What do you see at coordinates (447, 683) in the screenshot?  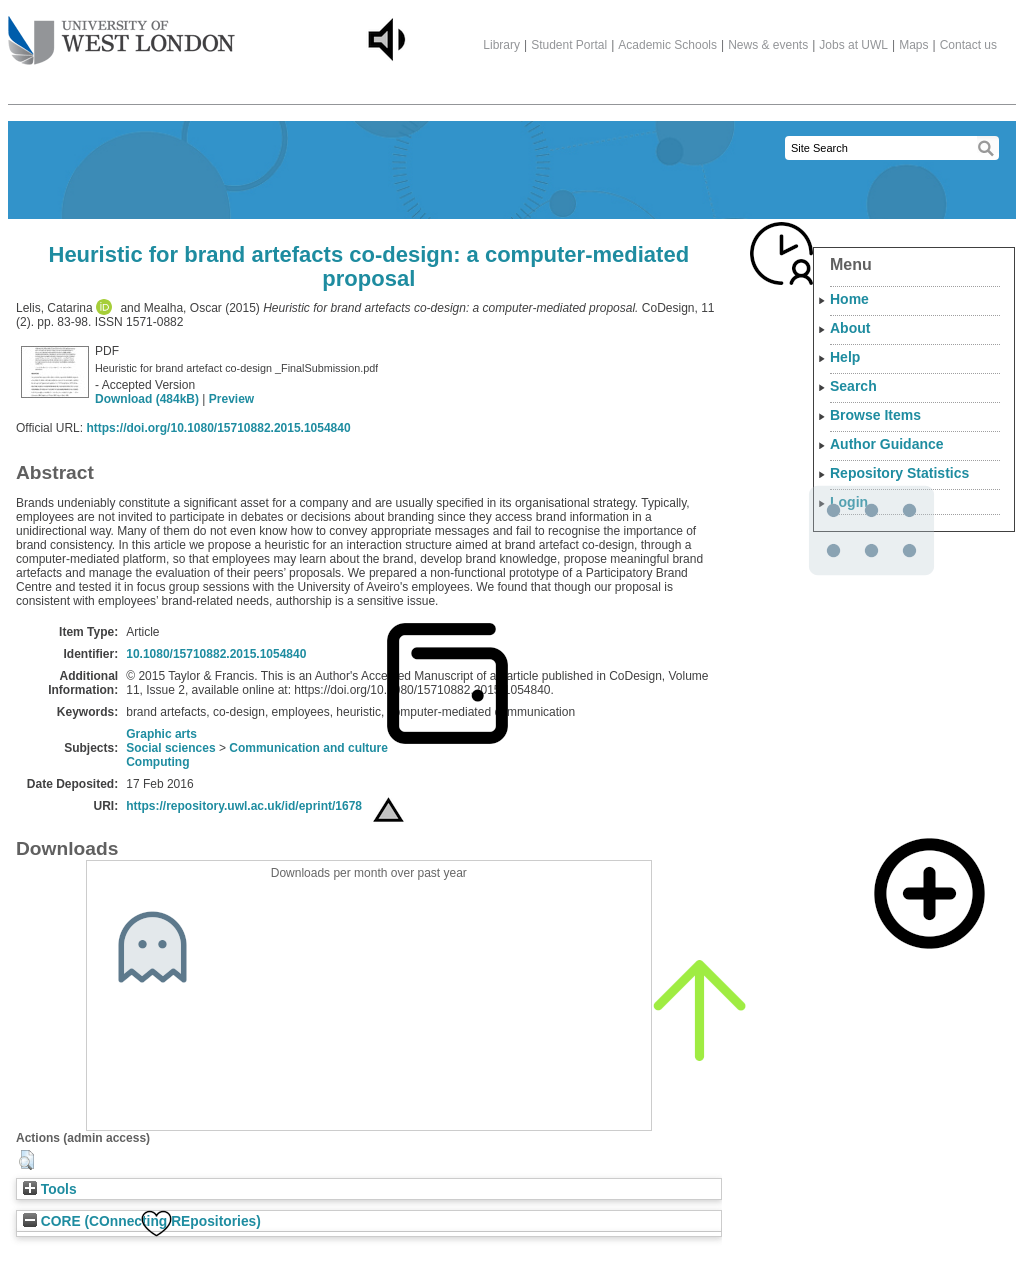 I see `access your wallet or payment methods` at bounding box center [447, 683].